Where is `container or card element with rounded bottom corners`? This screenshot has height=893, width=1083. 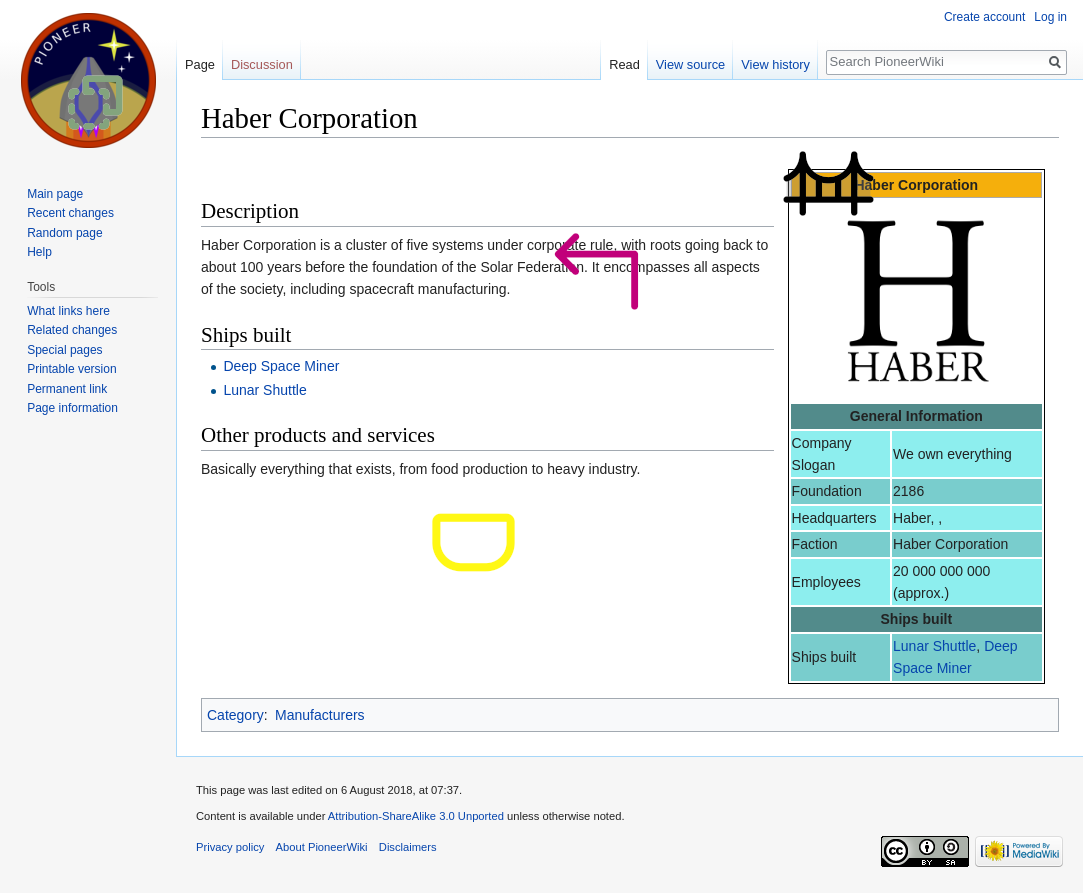
container or card element with rounded bottom corners is located at coordinates (473, 542).